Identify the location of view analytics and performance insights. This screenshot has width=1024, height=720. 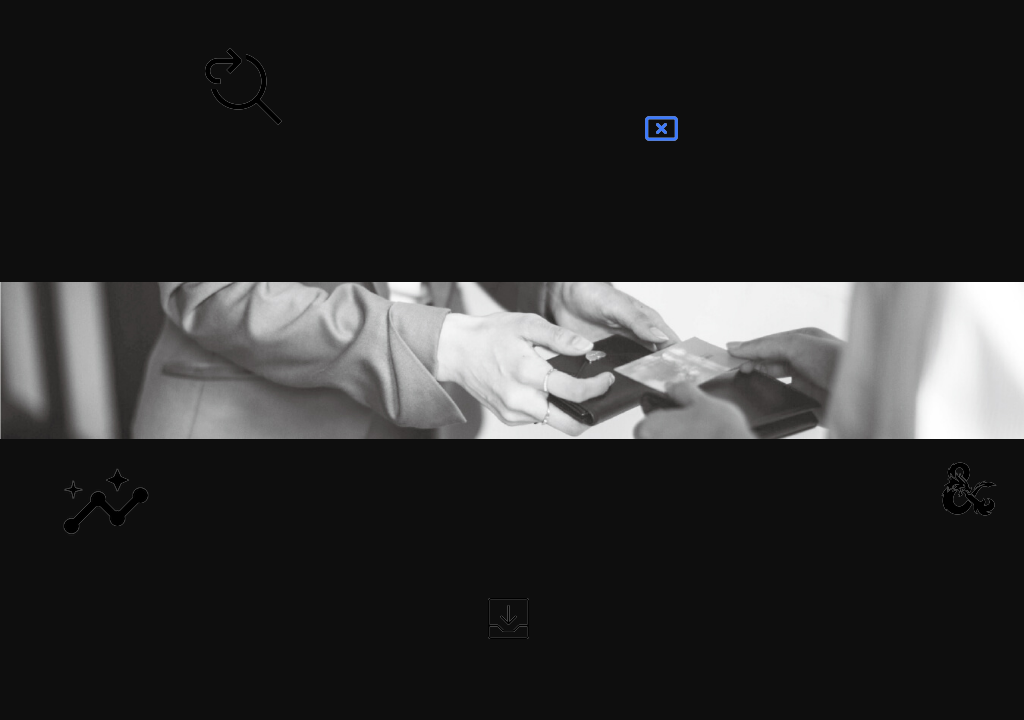
(106, 503).